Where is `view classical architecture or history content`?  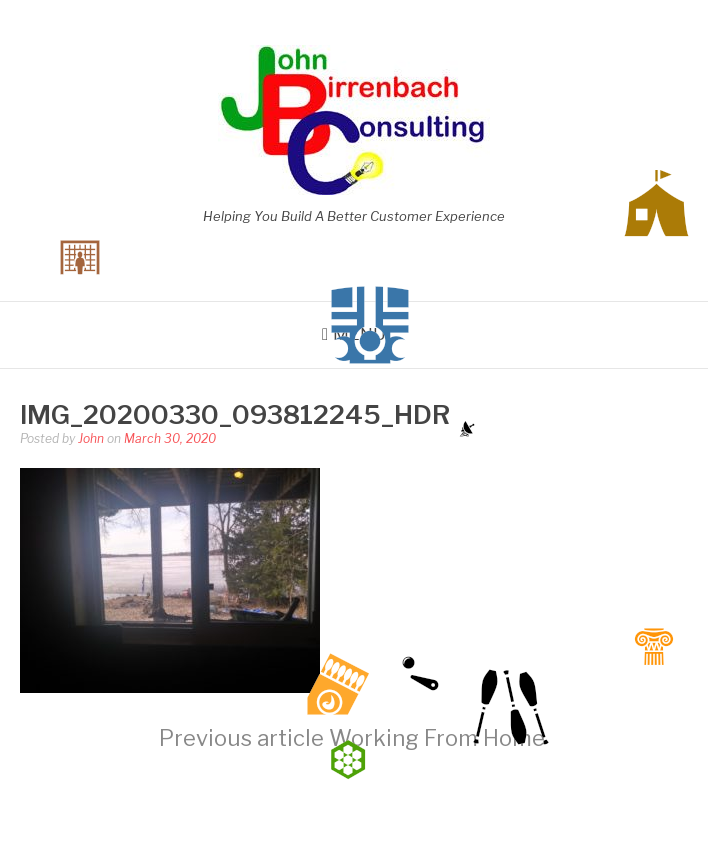
view classical architecture or history content is located at coordinates (654, 646).